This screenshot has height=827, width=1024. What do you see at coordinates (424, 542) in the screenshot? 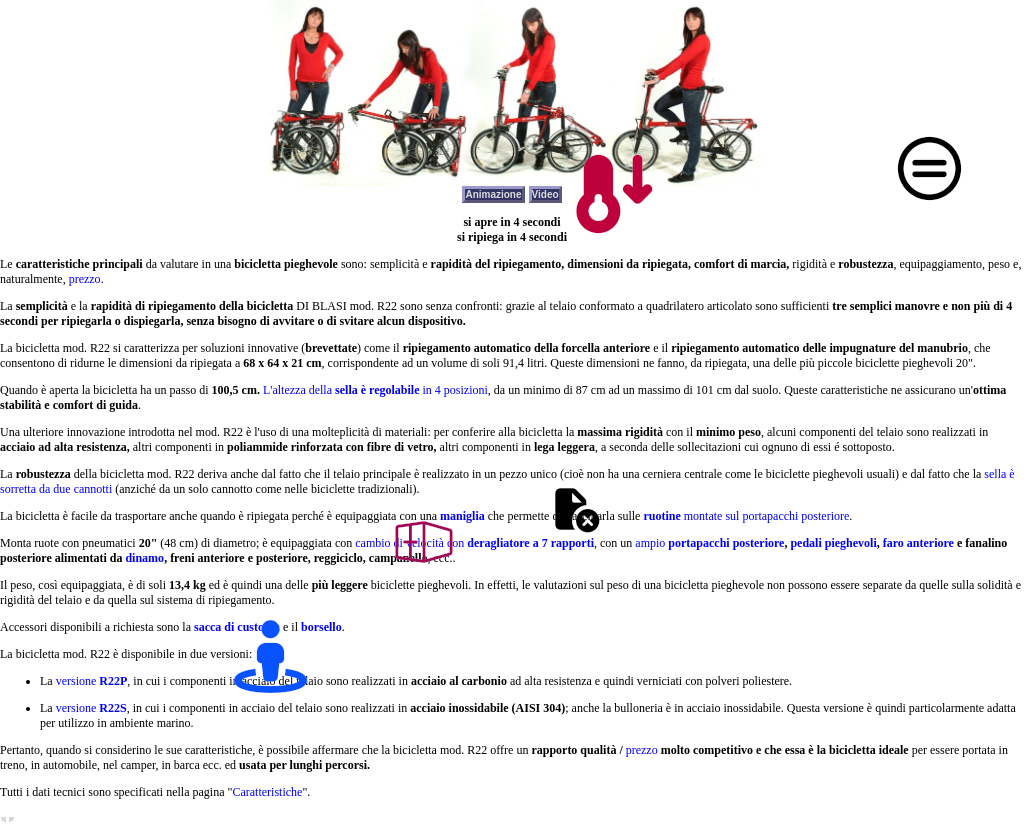
I see `view shipping or freight details` at bounding box center [424, 542].